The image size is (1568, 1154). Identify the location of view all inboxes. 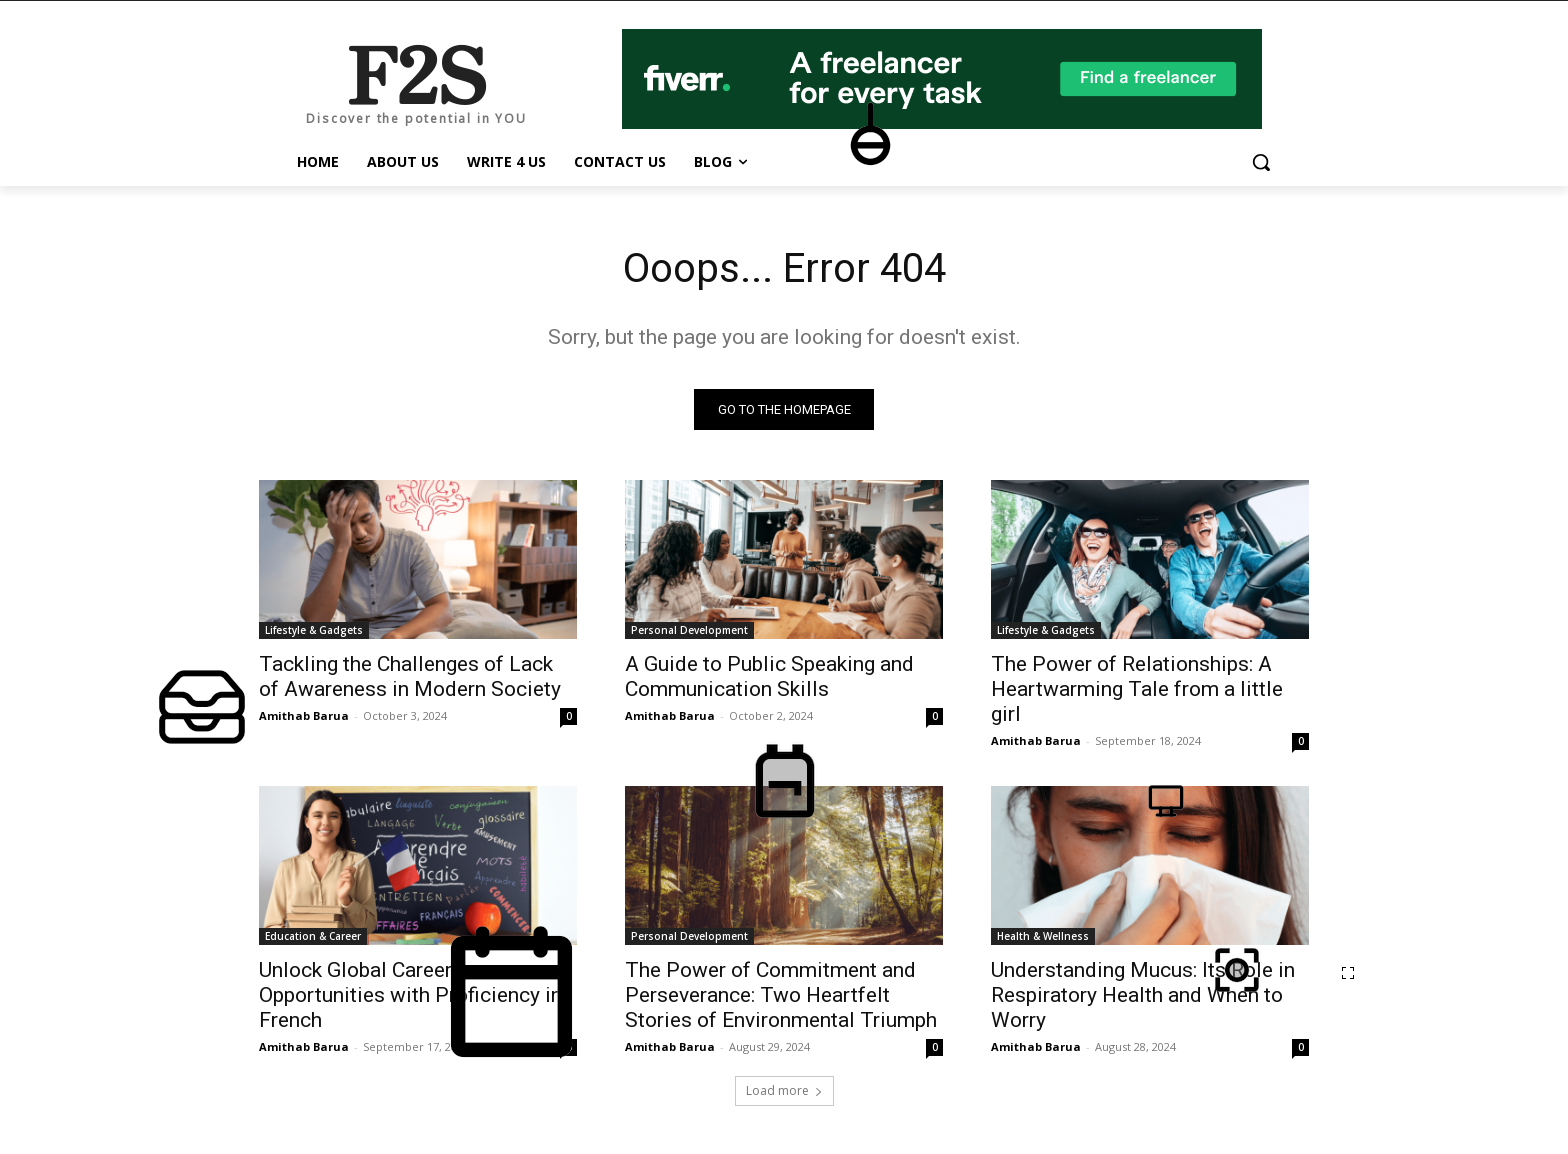
(202, 707).